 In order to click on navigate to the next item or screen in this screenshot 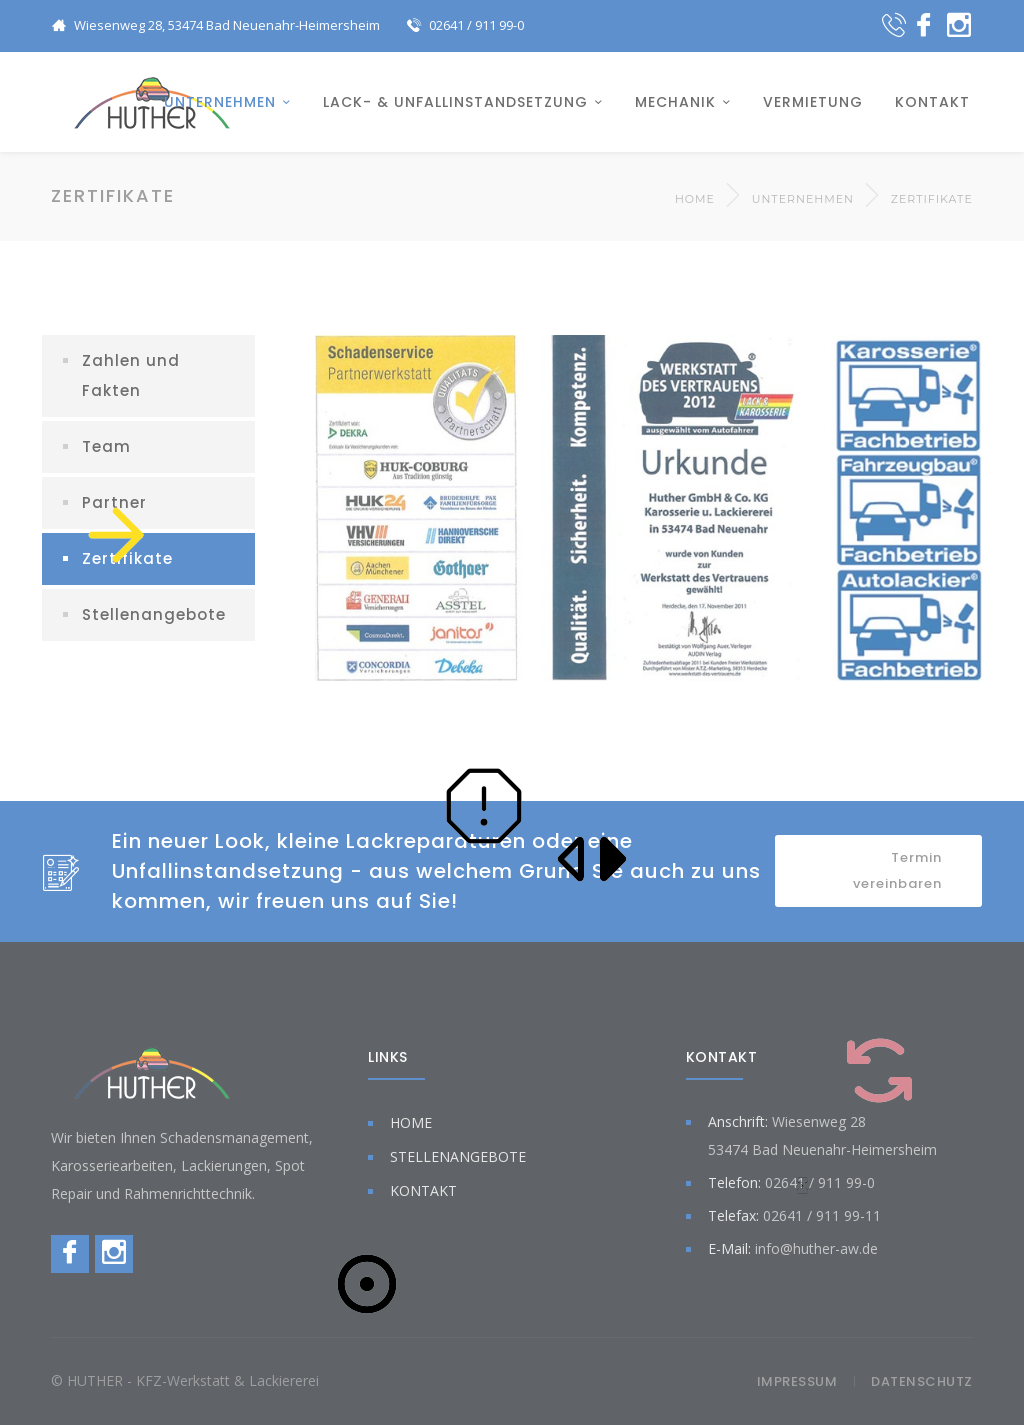, I will do `click(116, 535)`.